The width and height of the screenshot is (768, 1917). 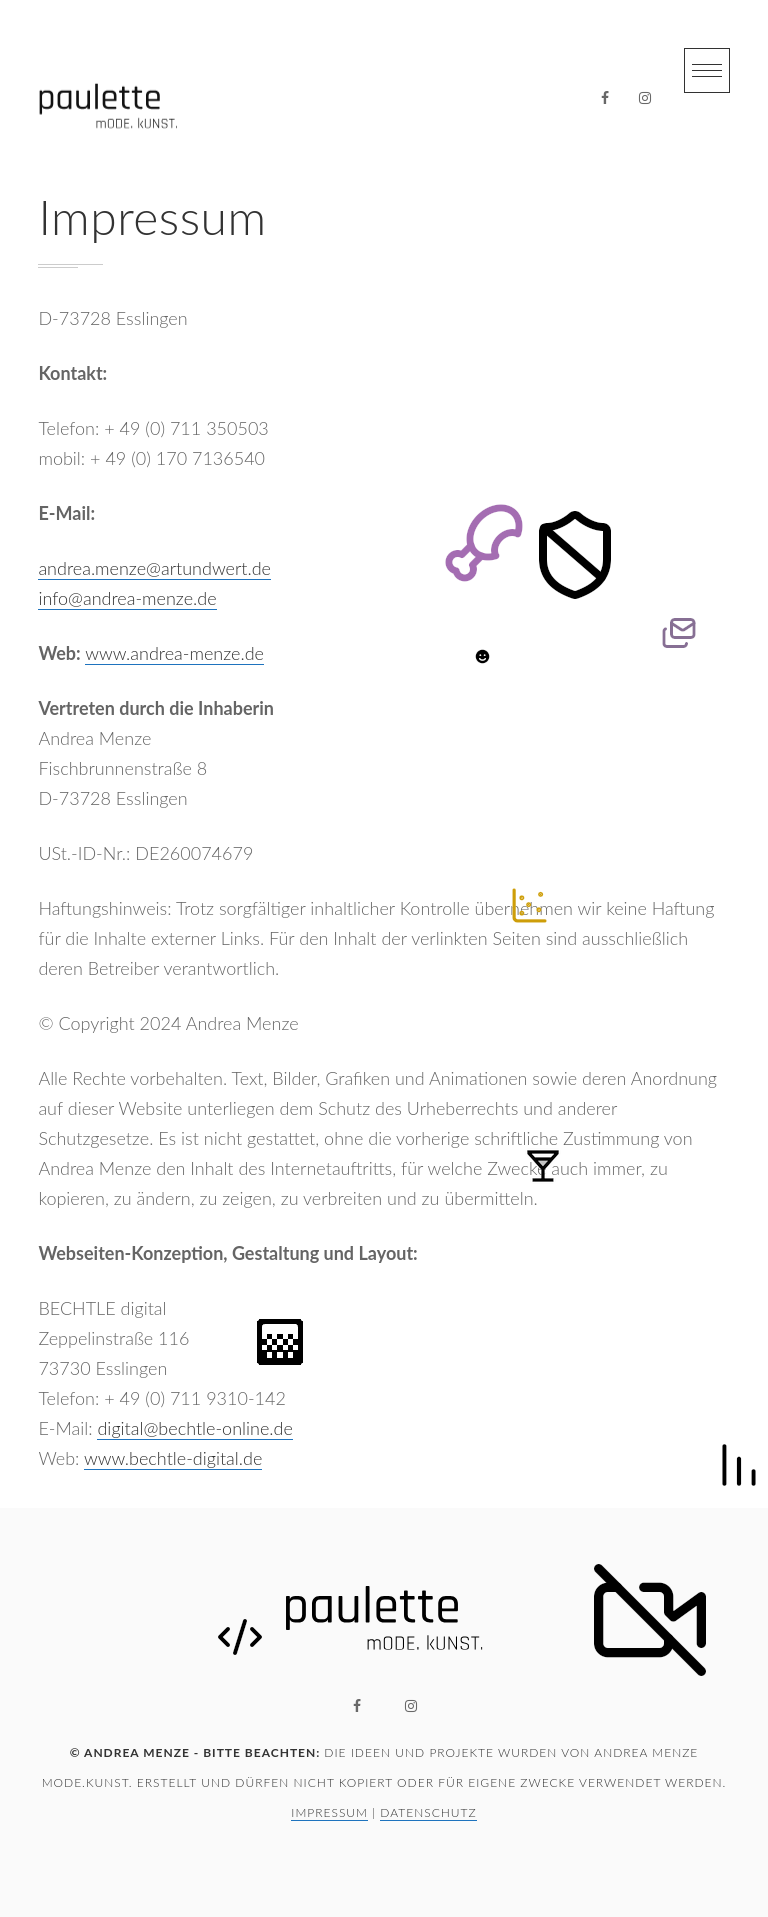 What do you see at coordinates (575, 555) in the screenshot?
I see `blocked or banned protection status` at bounding box center [575, 555].